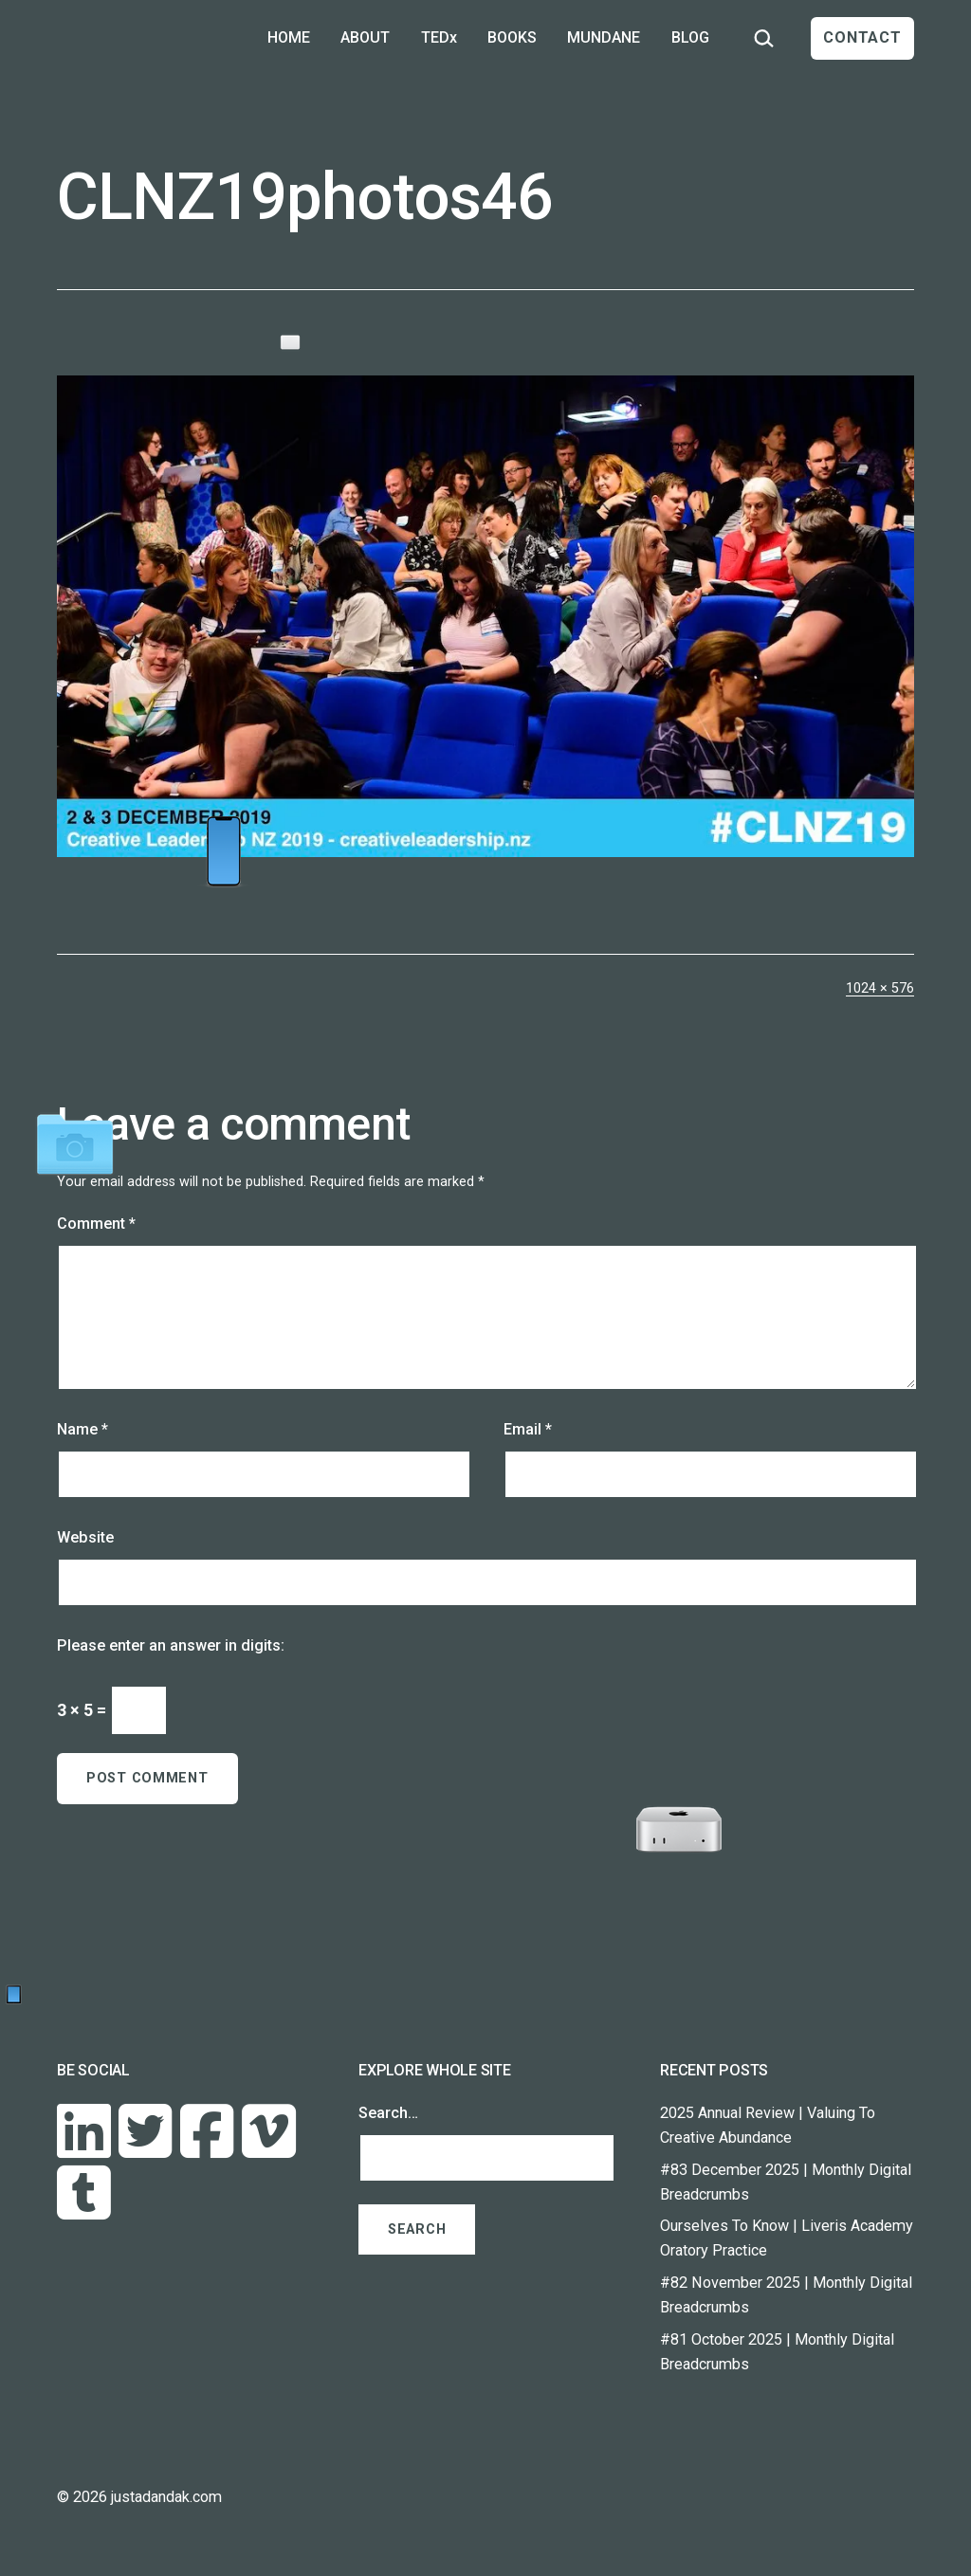 This screenshot has height=2576, width=971. I want to click on iPhone 12 Pro device icon, so click(224, 852).